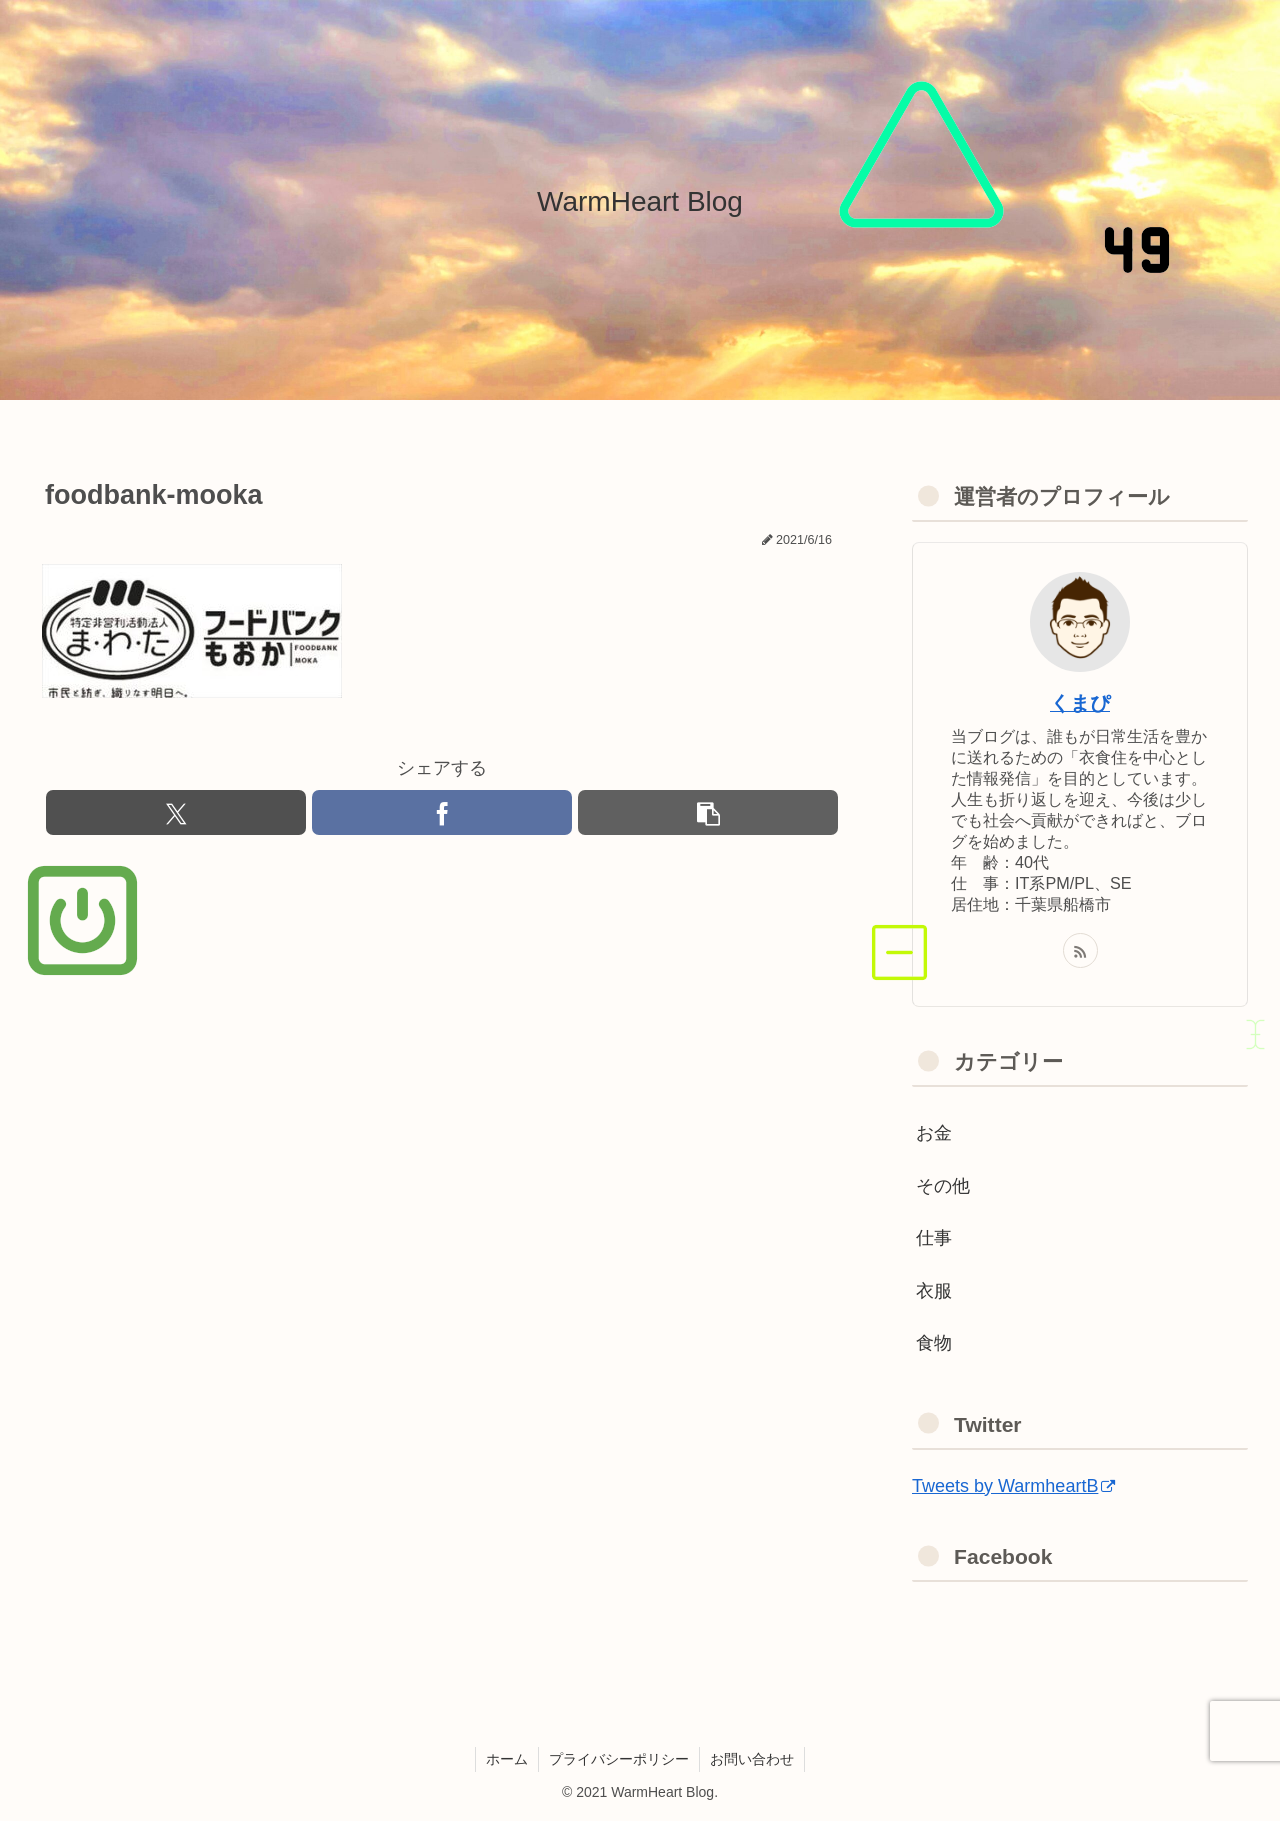  Describe the element at coordinates (899, 952) in the screenshot. I see `remove or collapse an item` at that location.